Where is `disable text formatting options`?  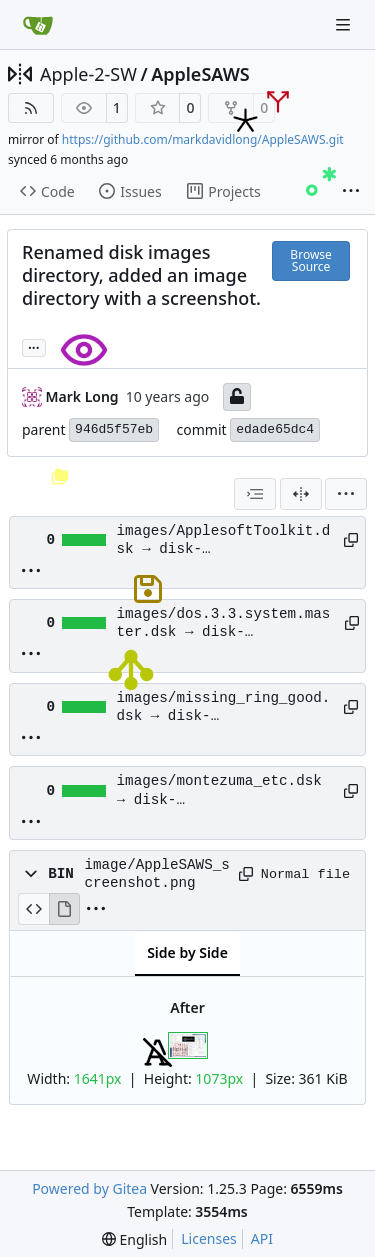 disable text formatting options is located at coordinates (157, 1052).